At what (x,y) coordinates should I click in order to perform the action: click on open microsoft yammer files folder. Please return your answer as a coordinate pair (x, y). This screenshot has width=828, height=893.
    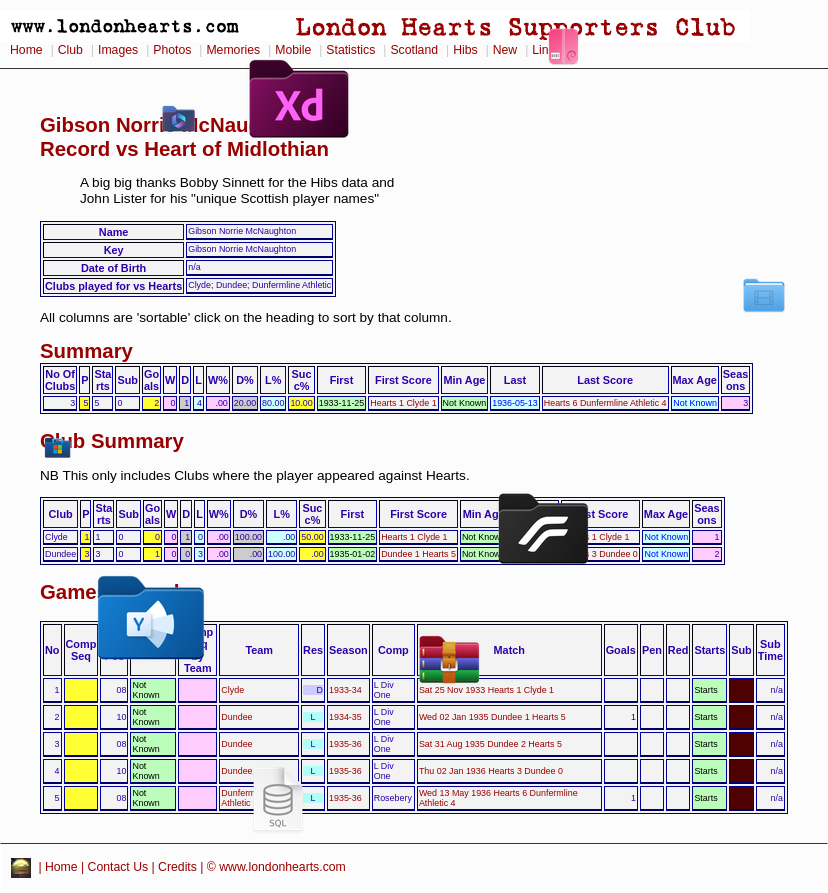
    Looking at the image, I should click on (150, 620).